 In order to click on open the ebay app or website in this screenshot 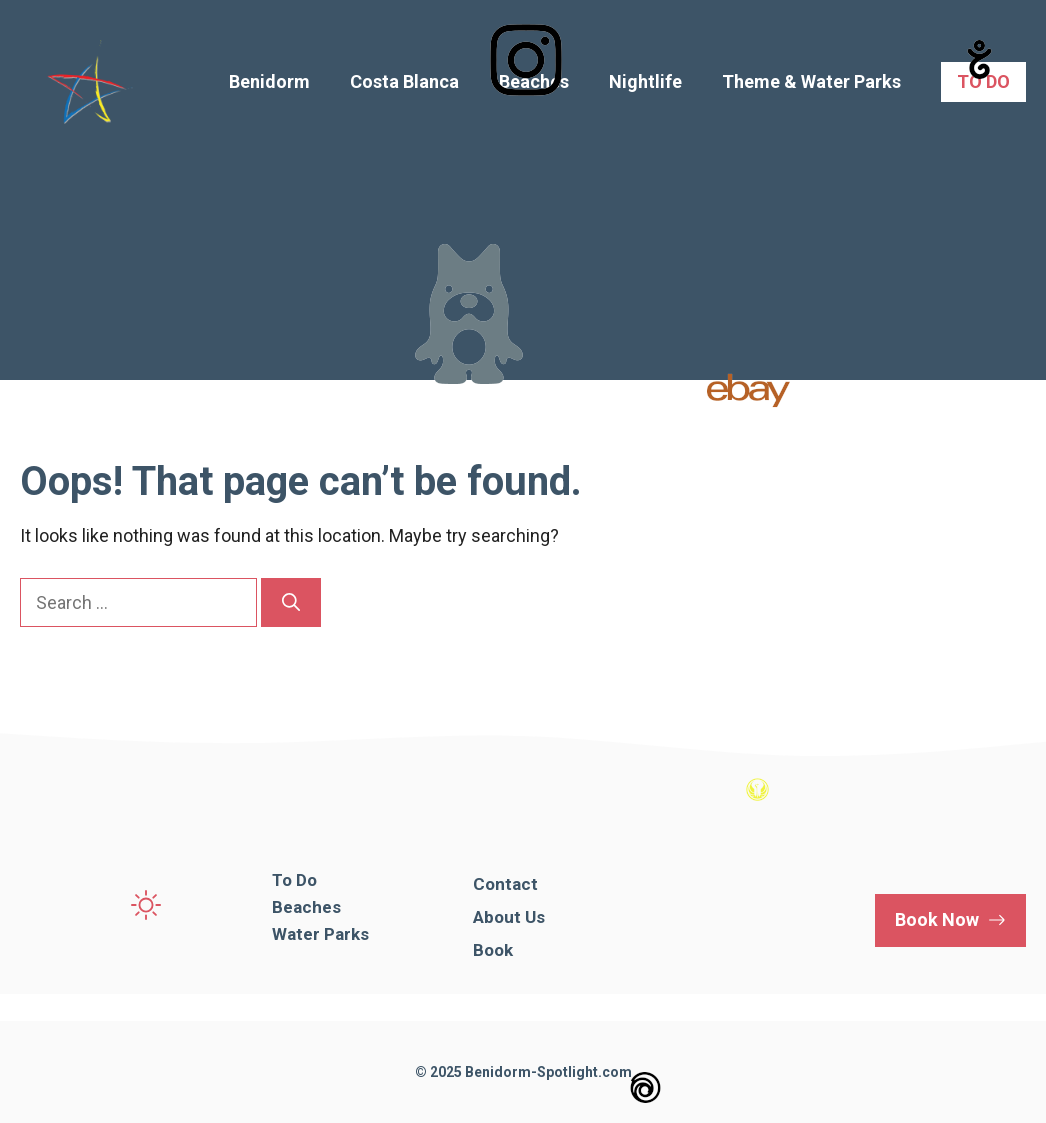, I will do `click(748, 390)`.